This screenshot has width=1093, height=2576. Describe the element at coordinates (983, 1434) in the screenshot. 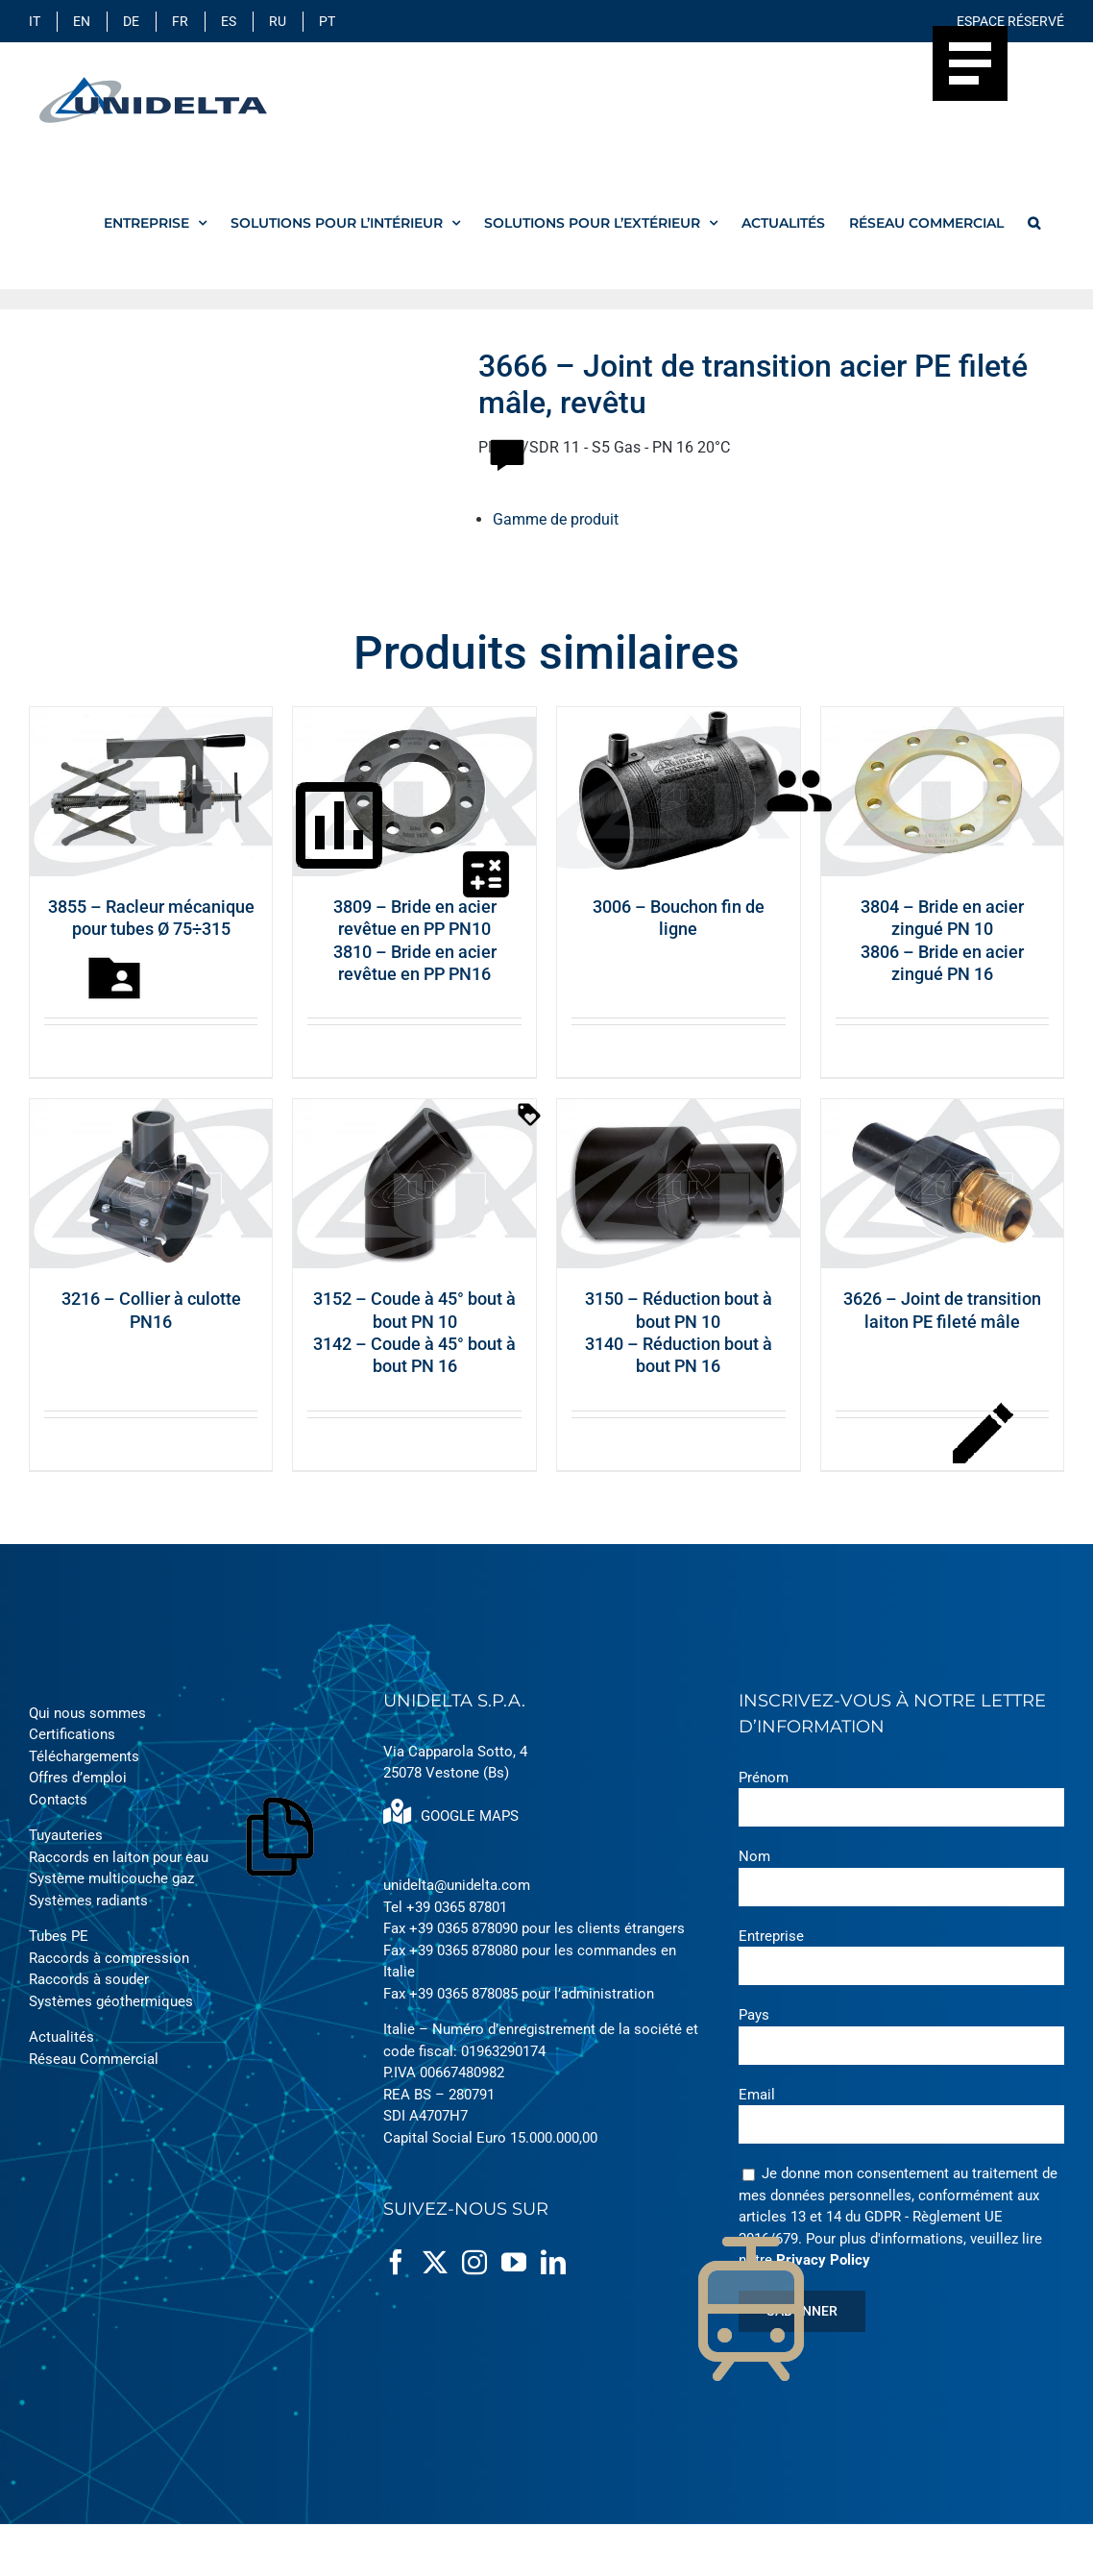

I see `edit or modify content` at that location.